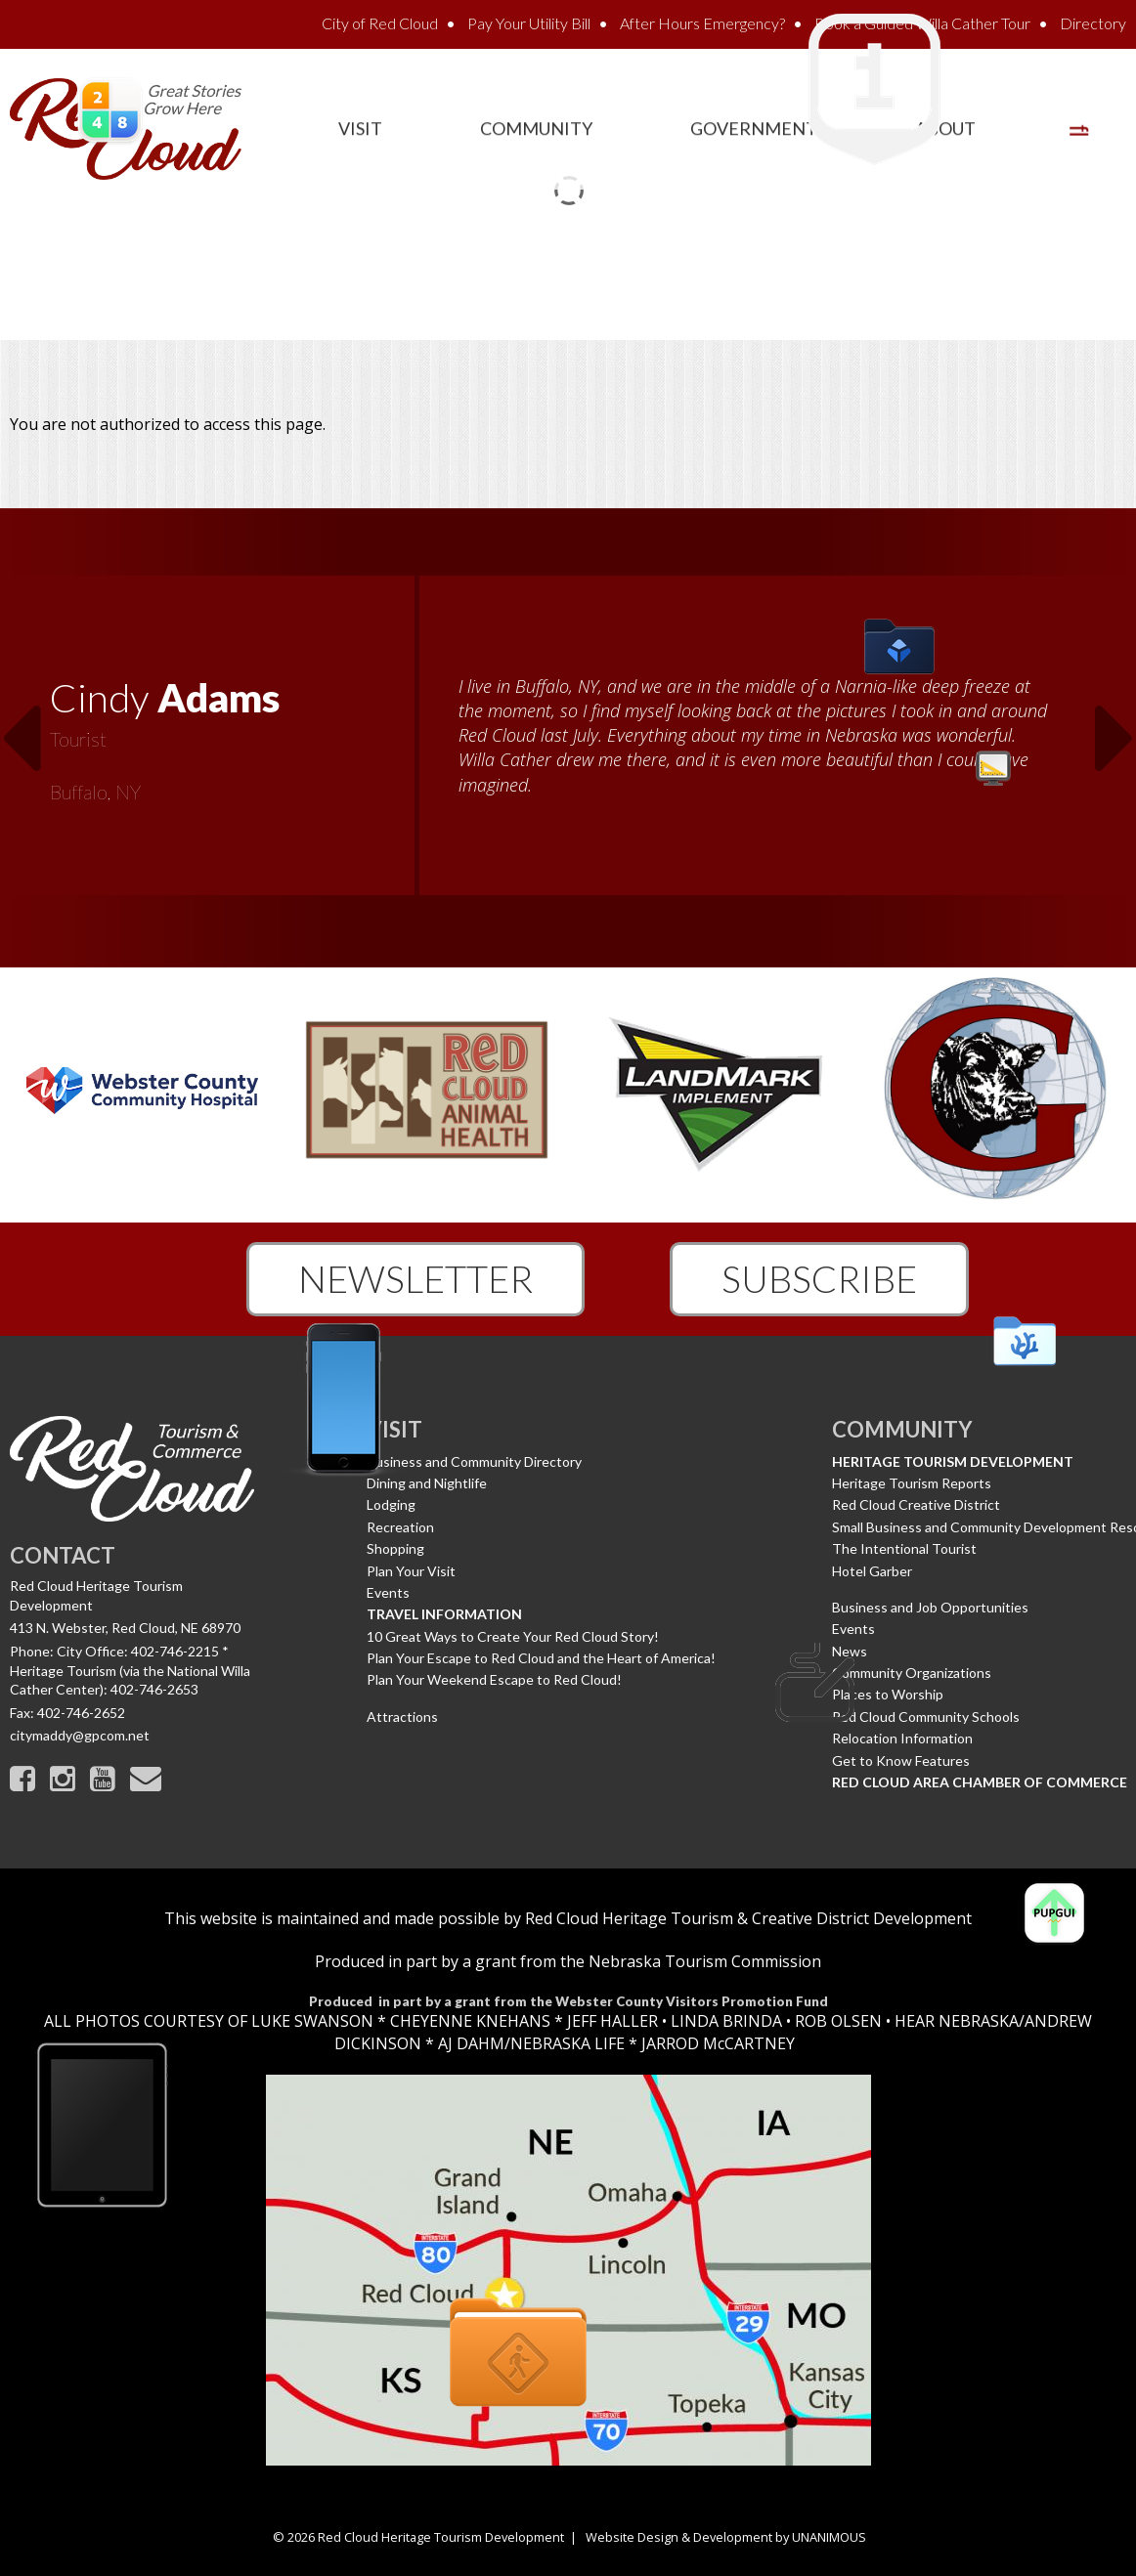 This screenshot has height=2576, width=1136. What do you see at coordinates (898, 648) in the screenshot?
I see `open blockchain-related files and documents` at bounding box center [898, 648].